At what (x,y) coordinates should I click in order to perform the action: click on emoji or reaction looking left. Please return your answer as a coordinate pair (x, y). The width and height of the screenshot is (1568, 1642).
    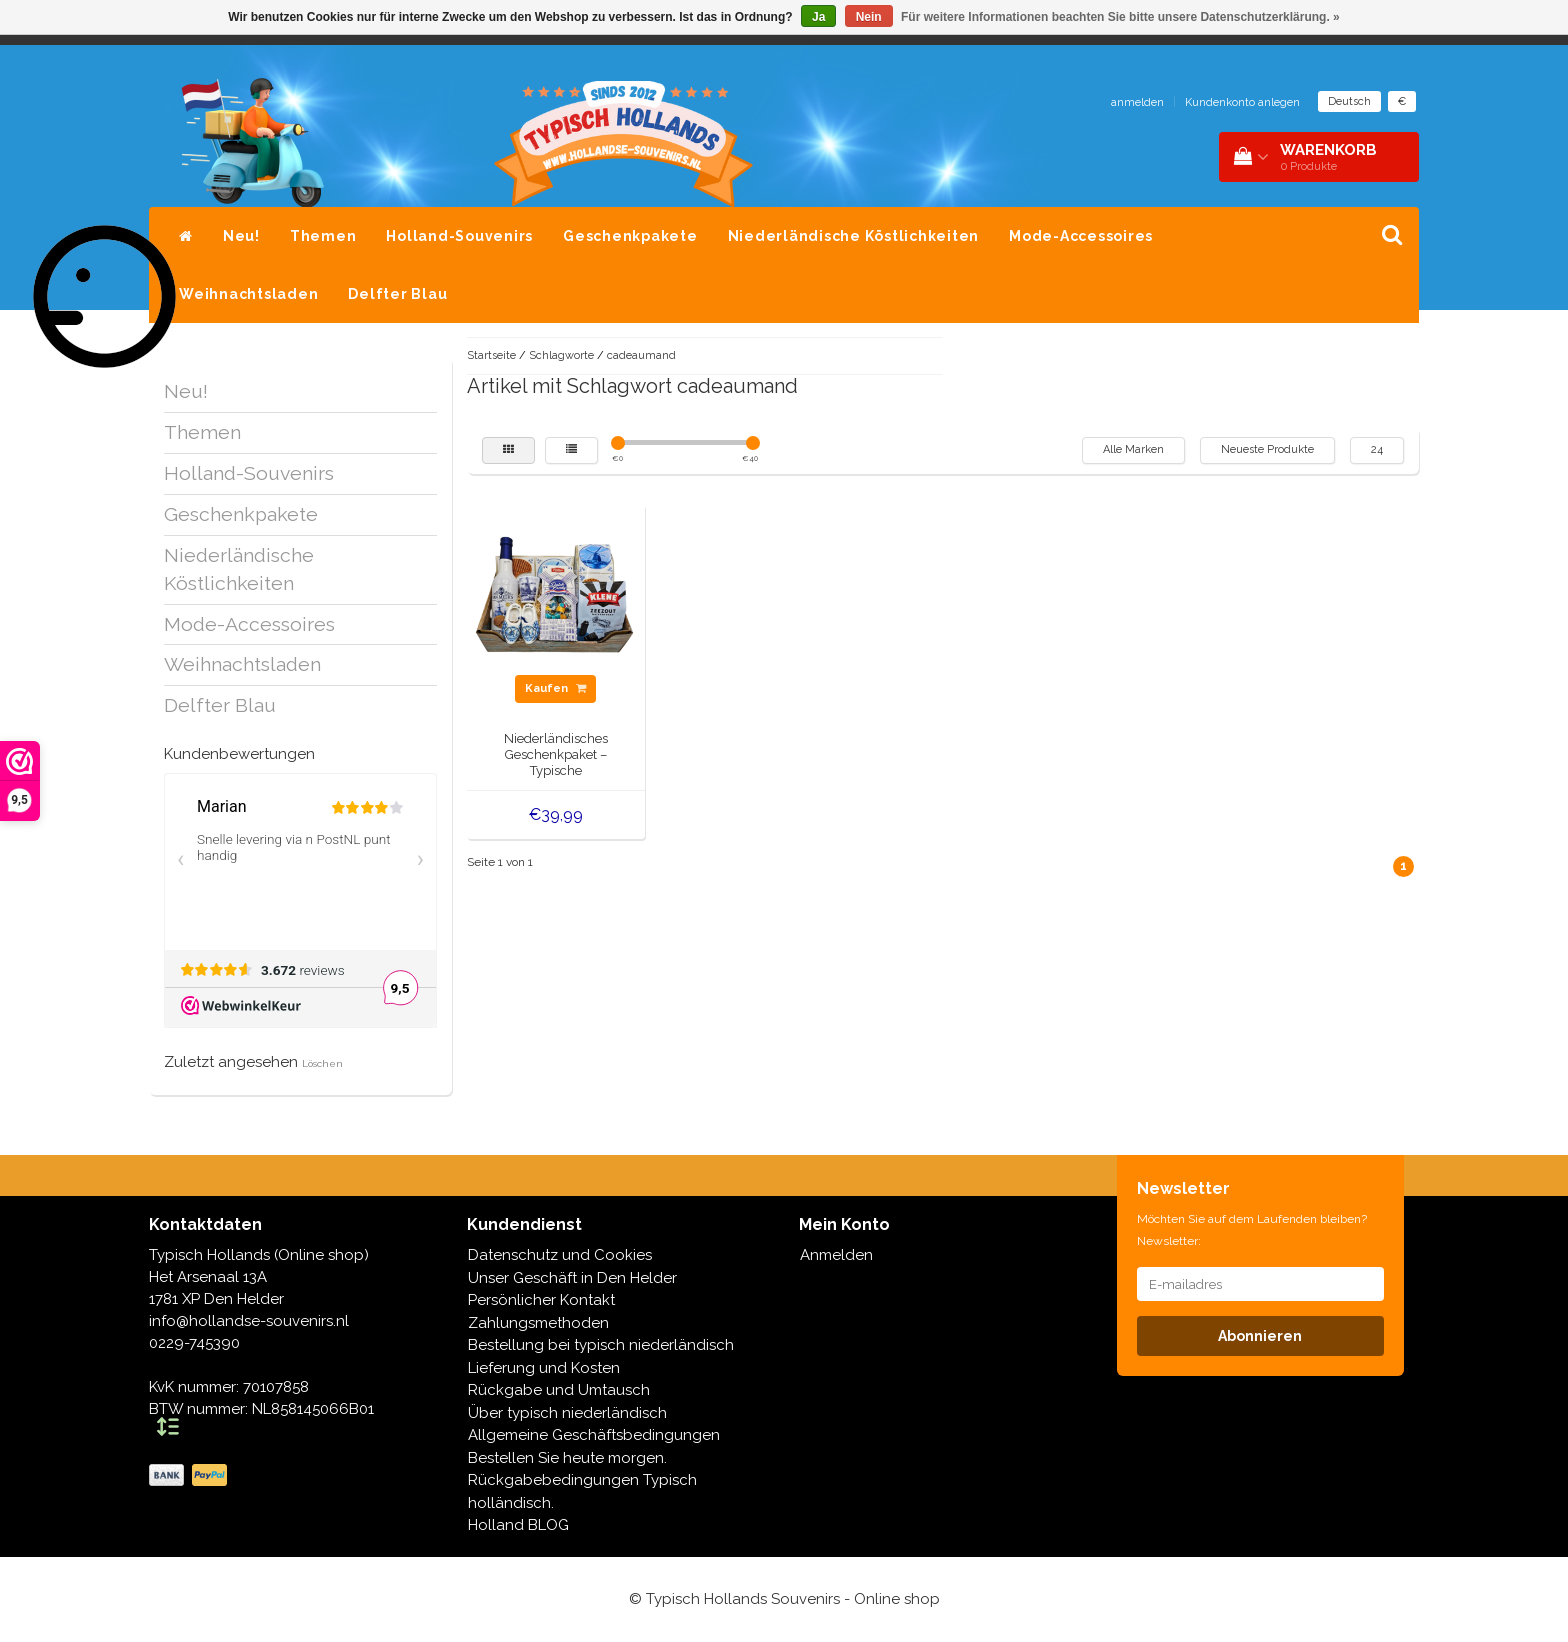
    Looking at the image, I should click on (104, 296).